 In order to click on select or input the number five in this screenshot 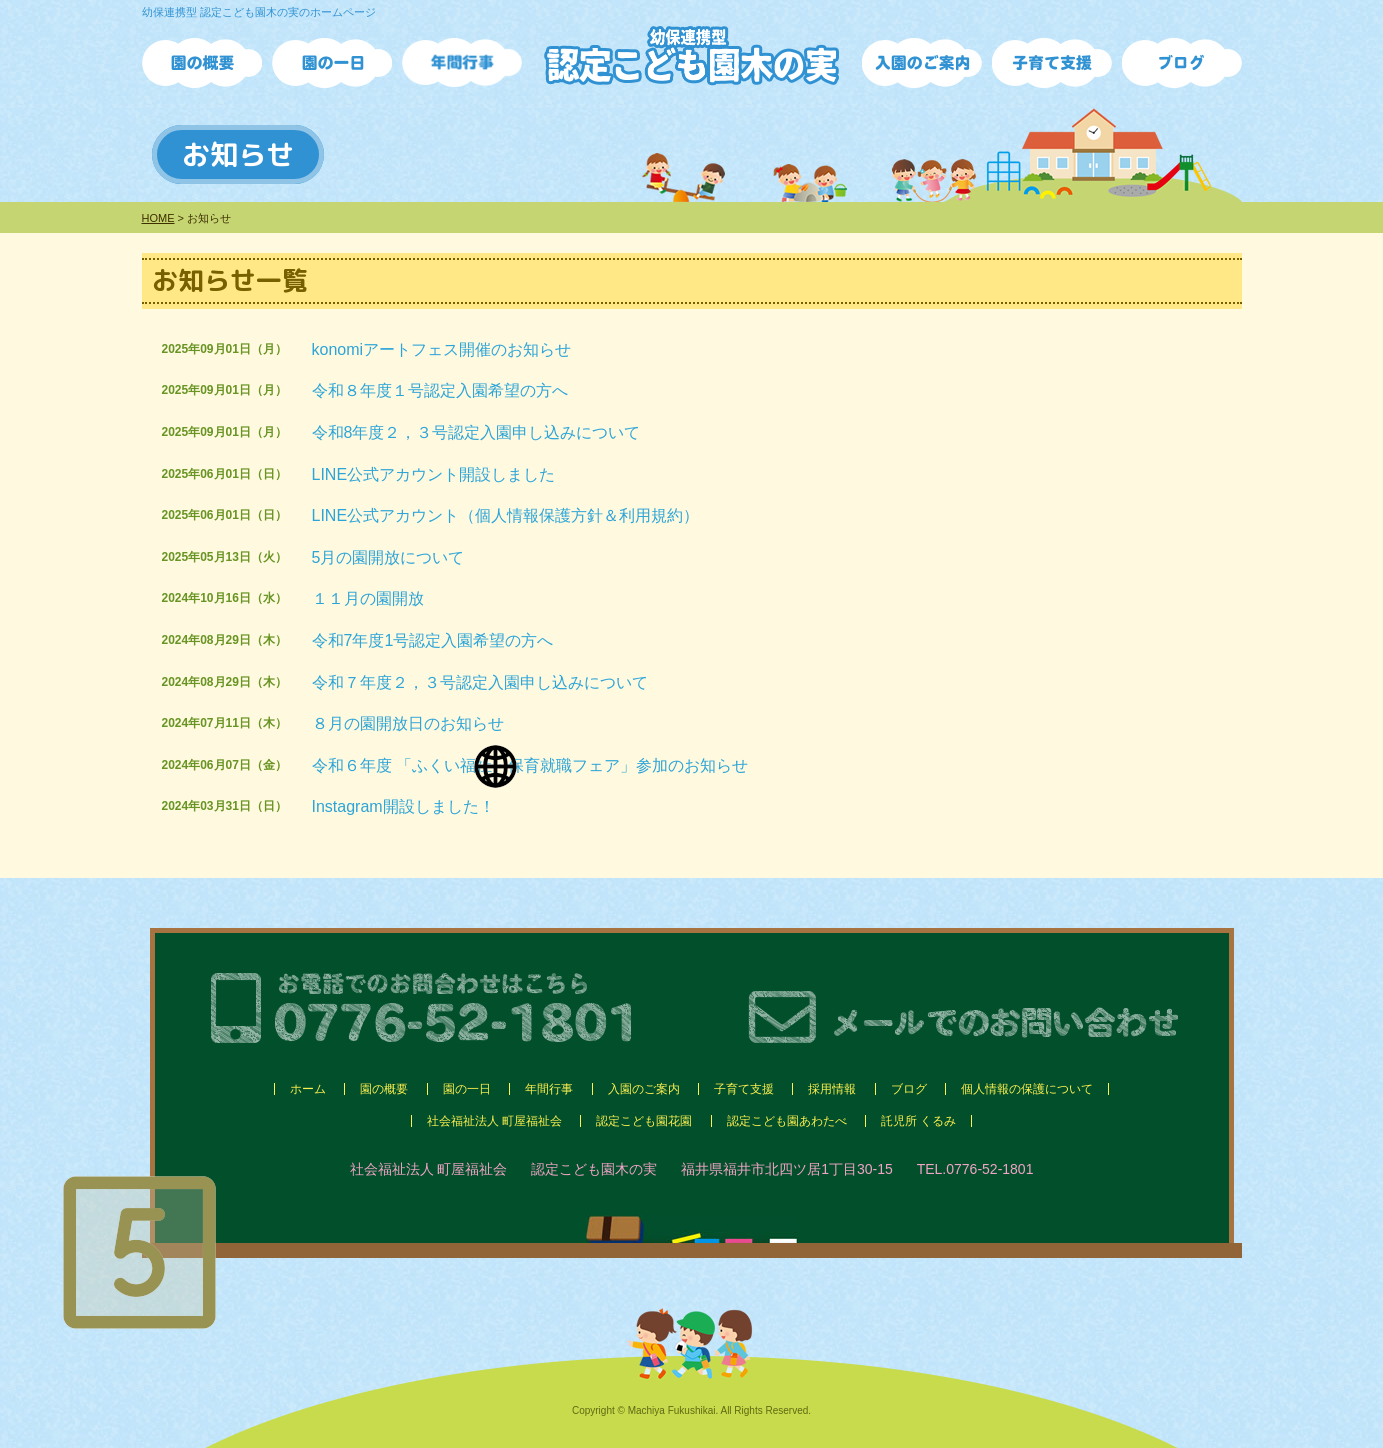, I will do `click(139, 1252)`.